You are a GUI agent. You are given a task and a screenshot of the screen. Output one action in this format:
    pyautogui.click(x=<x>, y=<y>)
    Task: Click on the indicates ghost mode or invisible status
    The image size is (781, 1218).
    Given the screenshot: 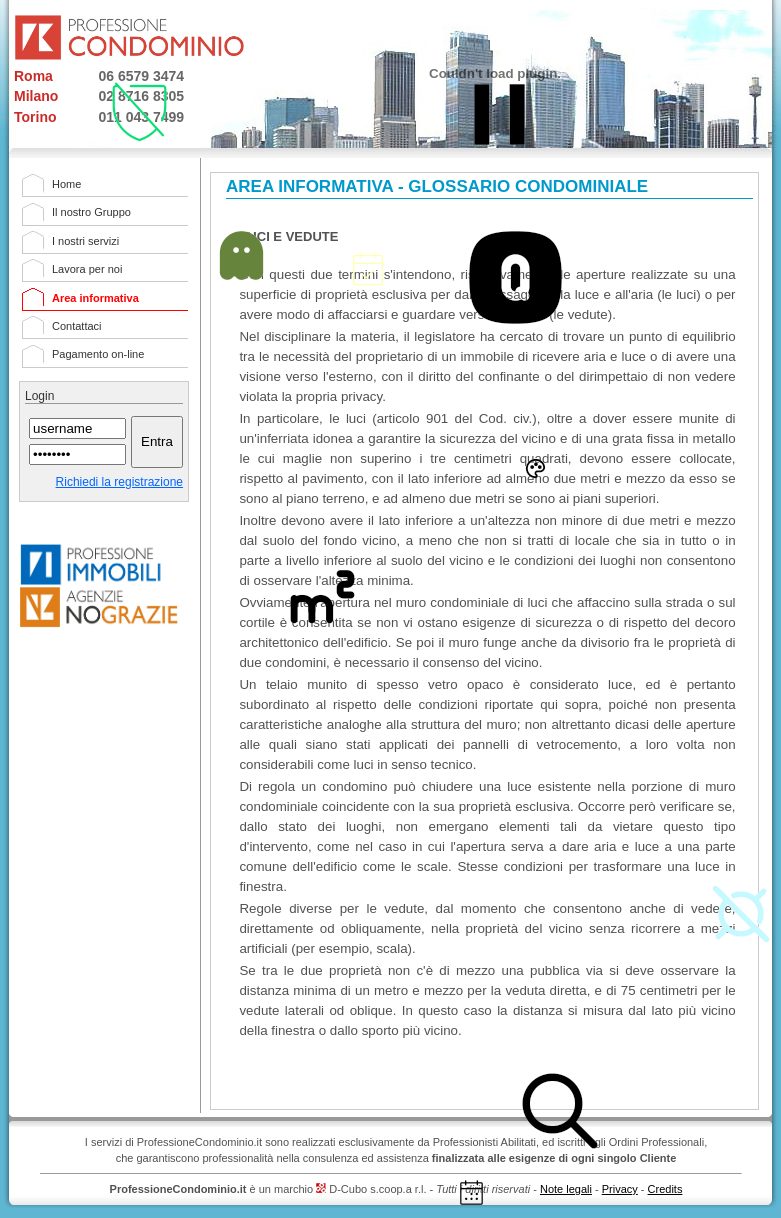 What is the action you would take?
    pyautogui.click(x=241, y=255)
    